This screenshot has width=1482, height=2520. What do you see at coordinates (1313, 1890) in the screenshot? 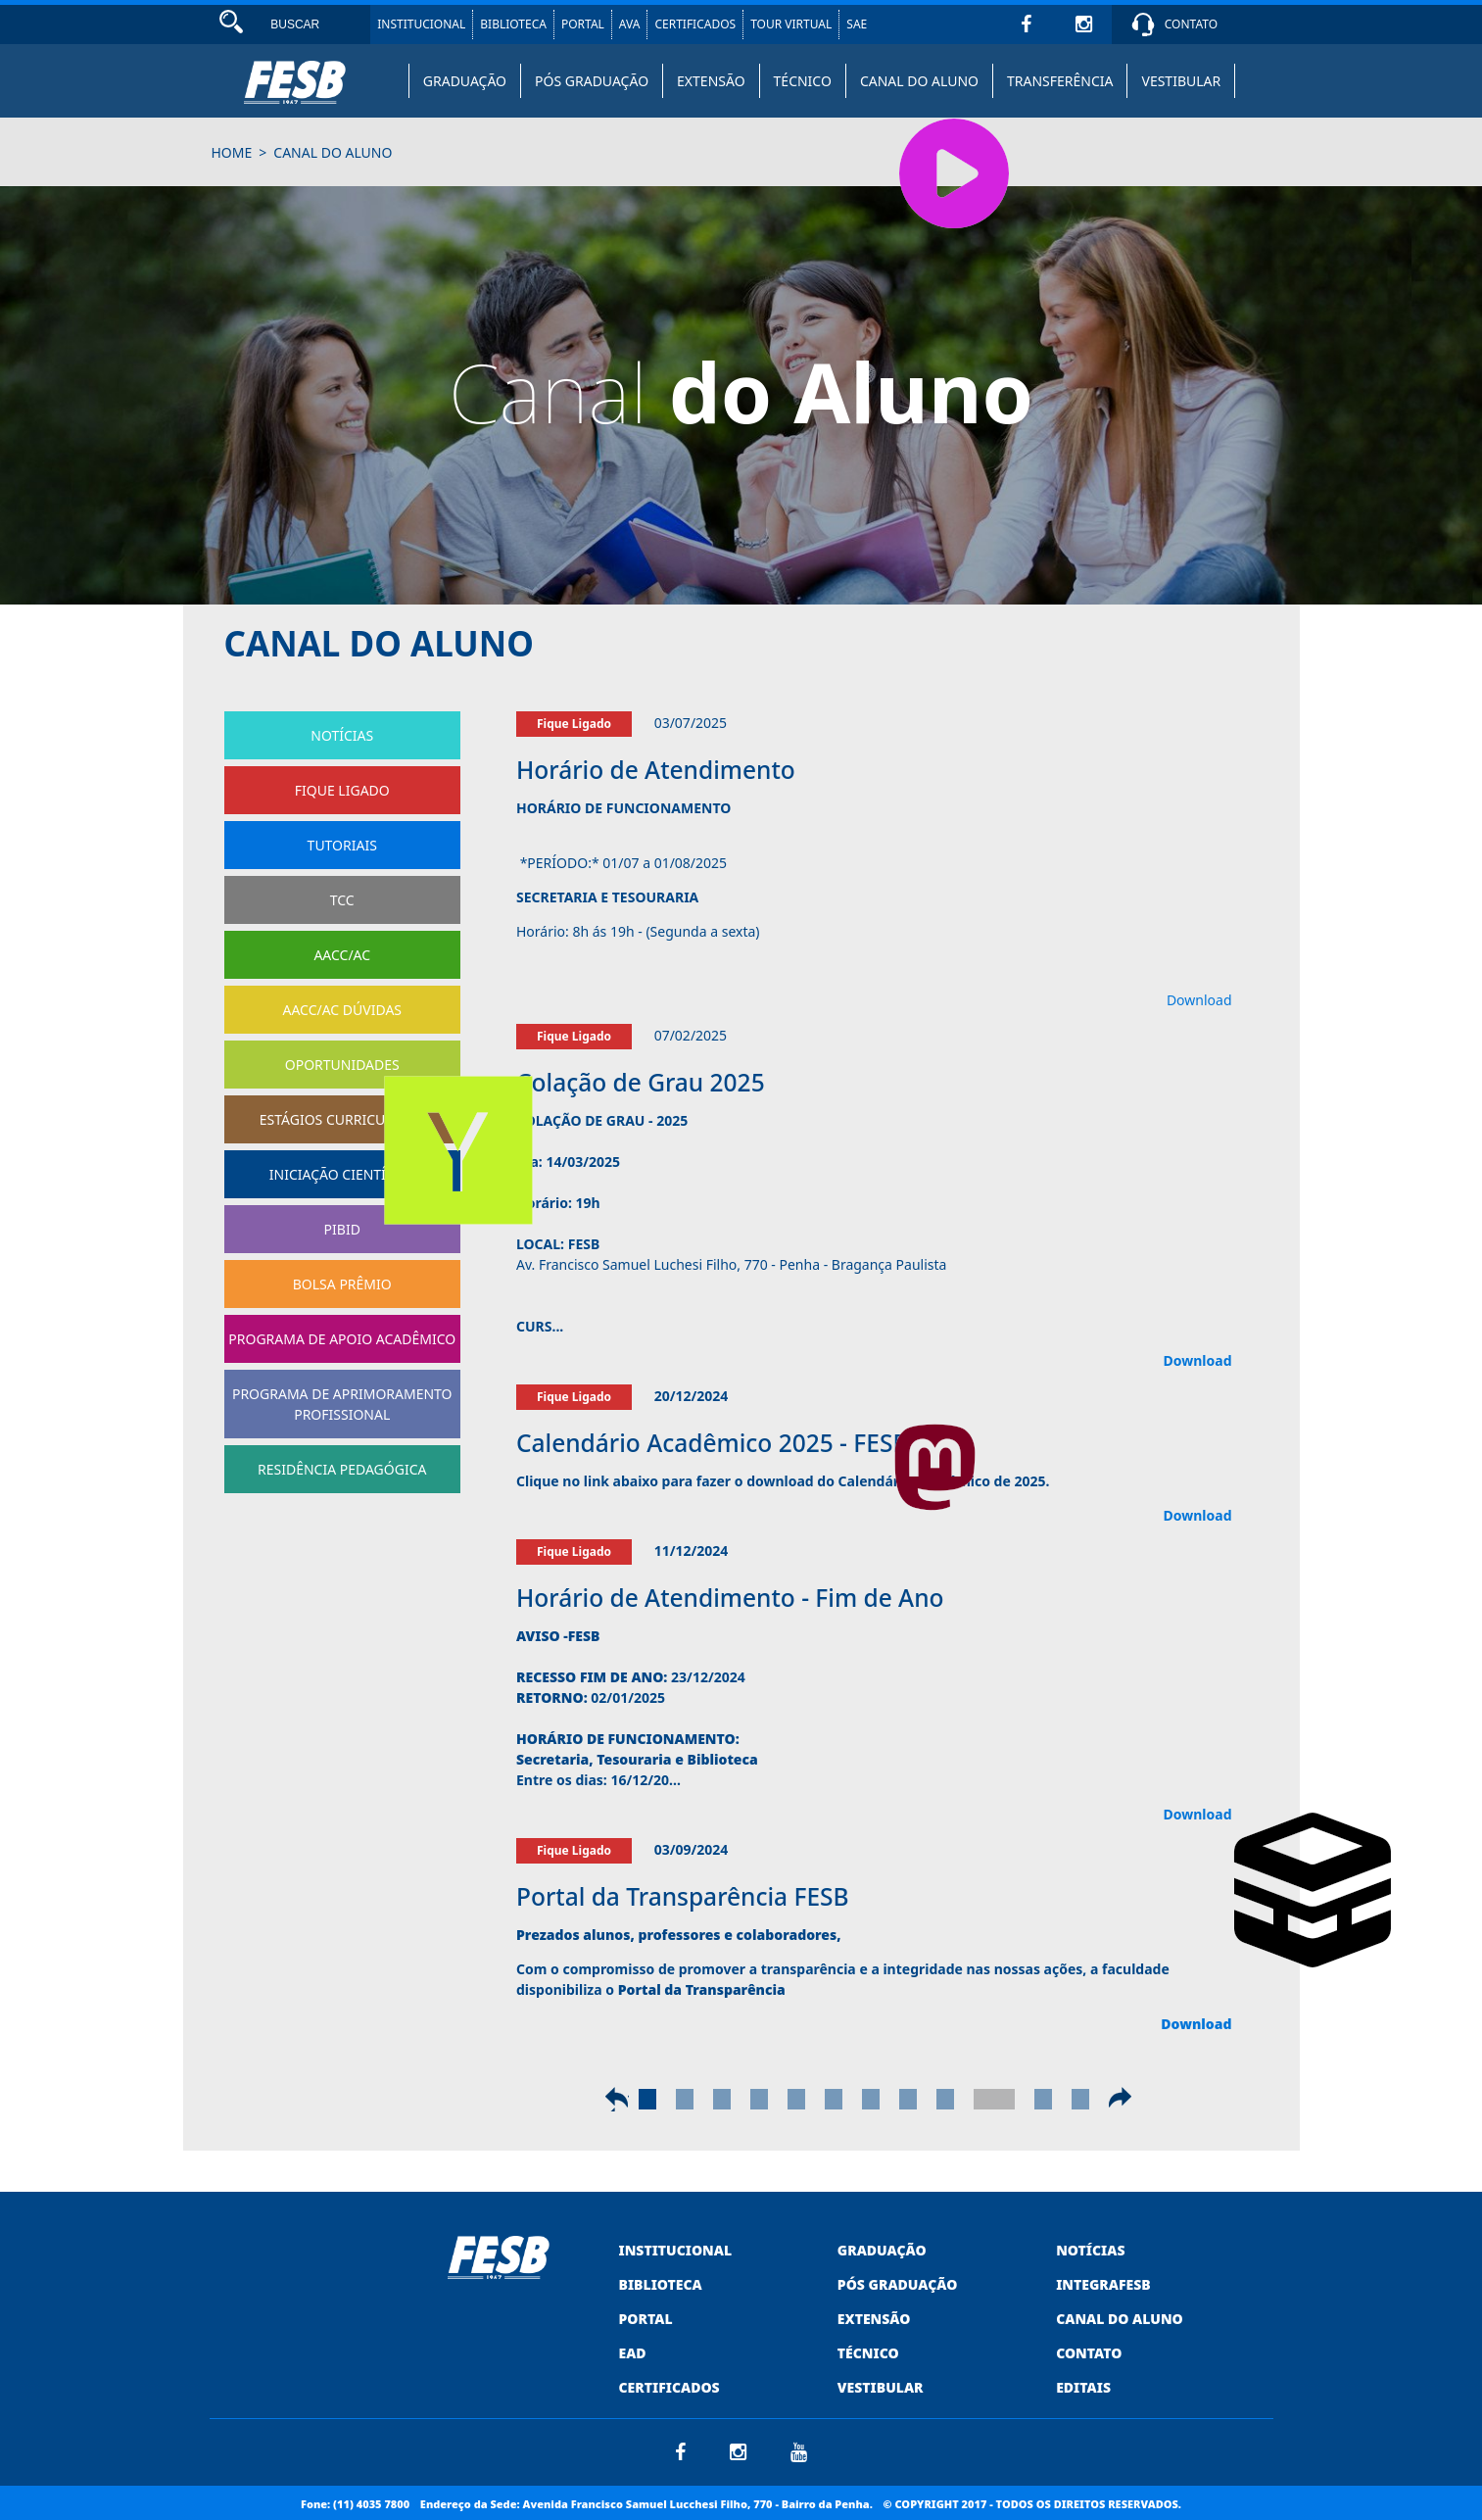
I see `access islamic prayer times or qibla direction` at bounding box center [1313, 1890].